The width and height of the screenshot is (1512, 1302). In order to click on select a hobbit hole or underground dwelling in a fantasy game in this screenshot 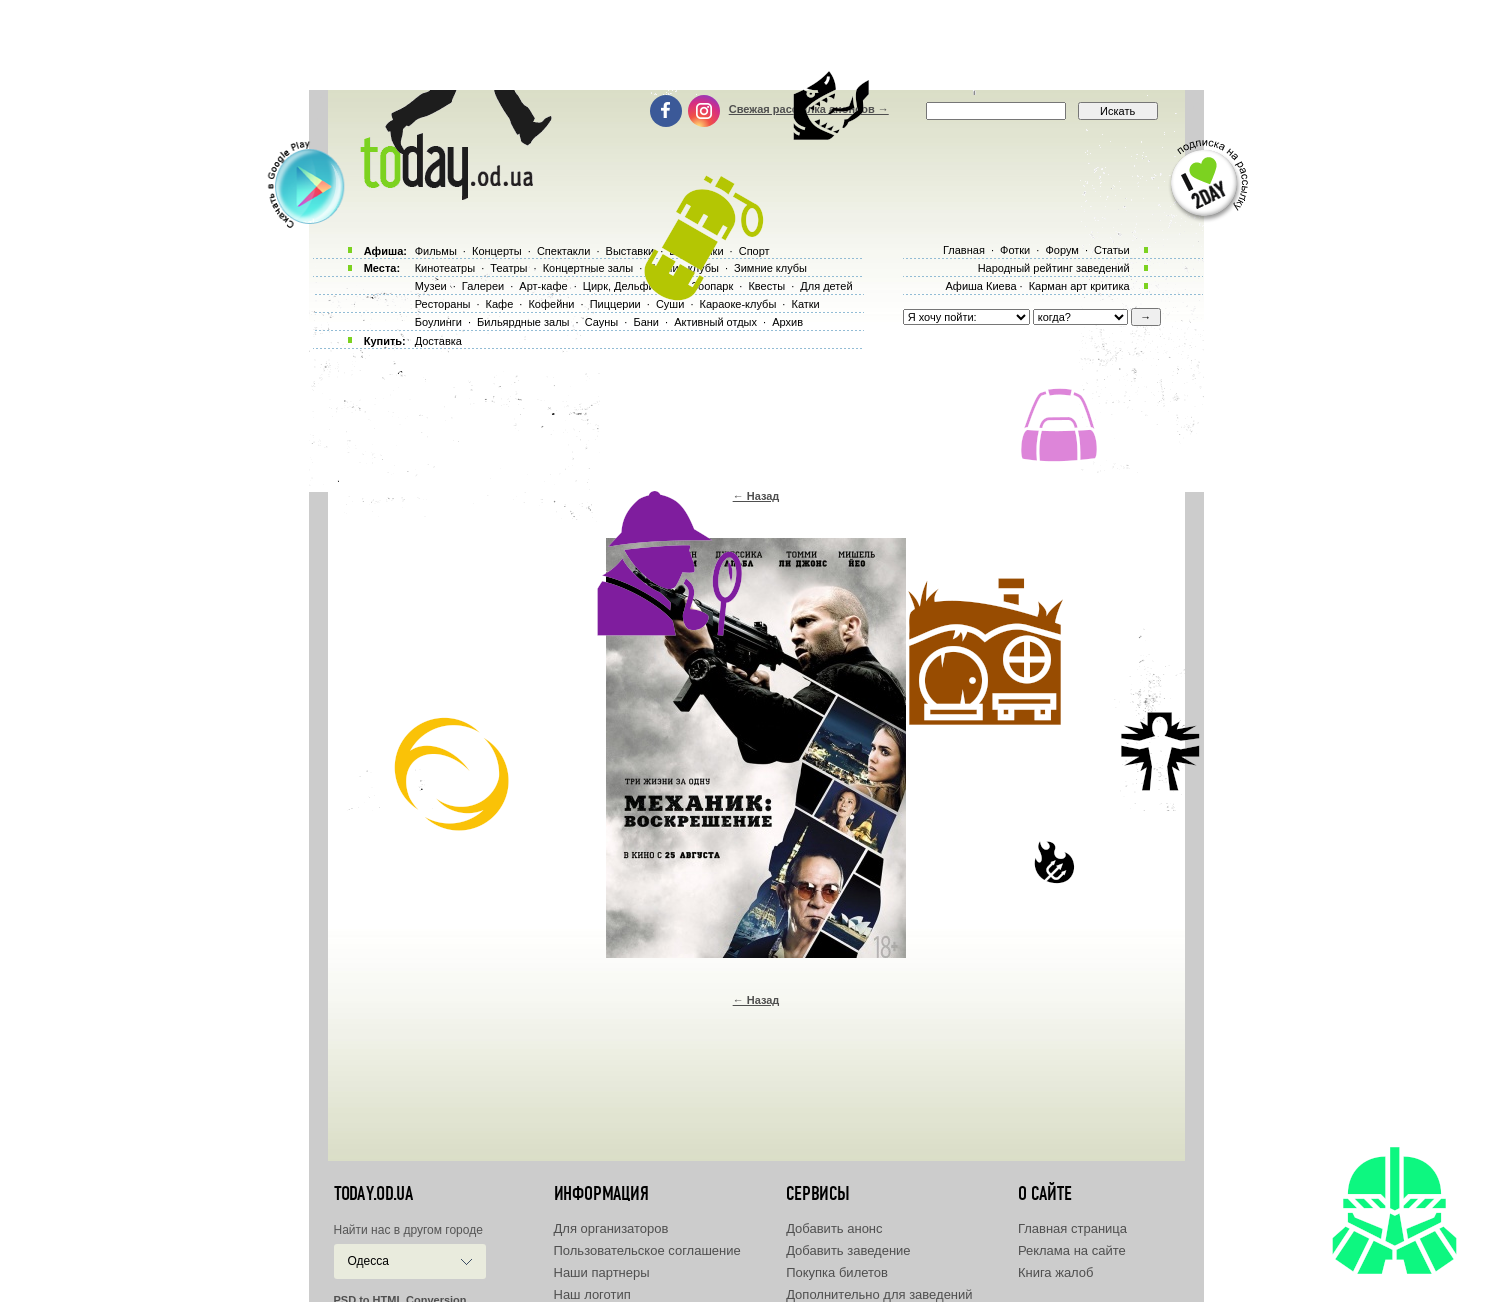, I will do `click(985, 649)`.